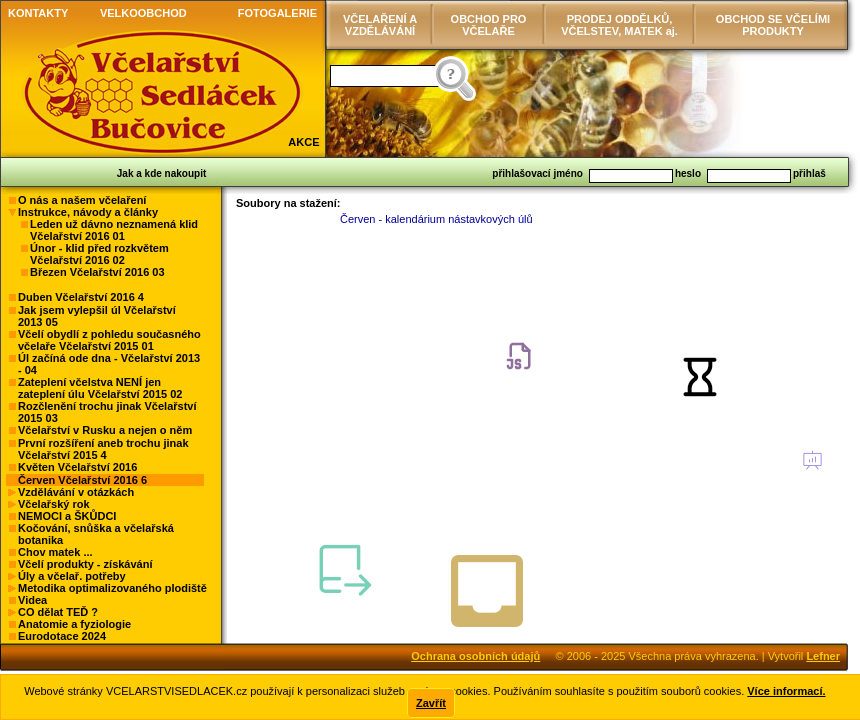 The width and height of the screenshot is (860, 720). What do you see at coordinates (487, 591) in the screenshot?
I see `access your inbox` at bounding box center [487, 591].